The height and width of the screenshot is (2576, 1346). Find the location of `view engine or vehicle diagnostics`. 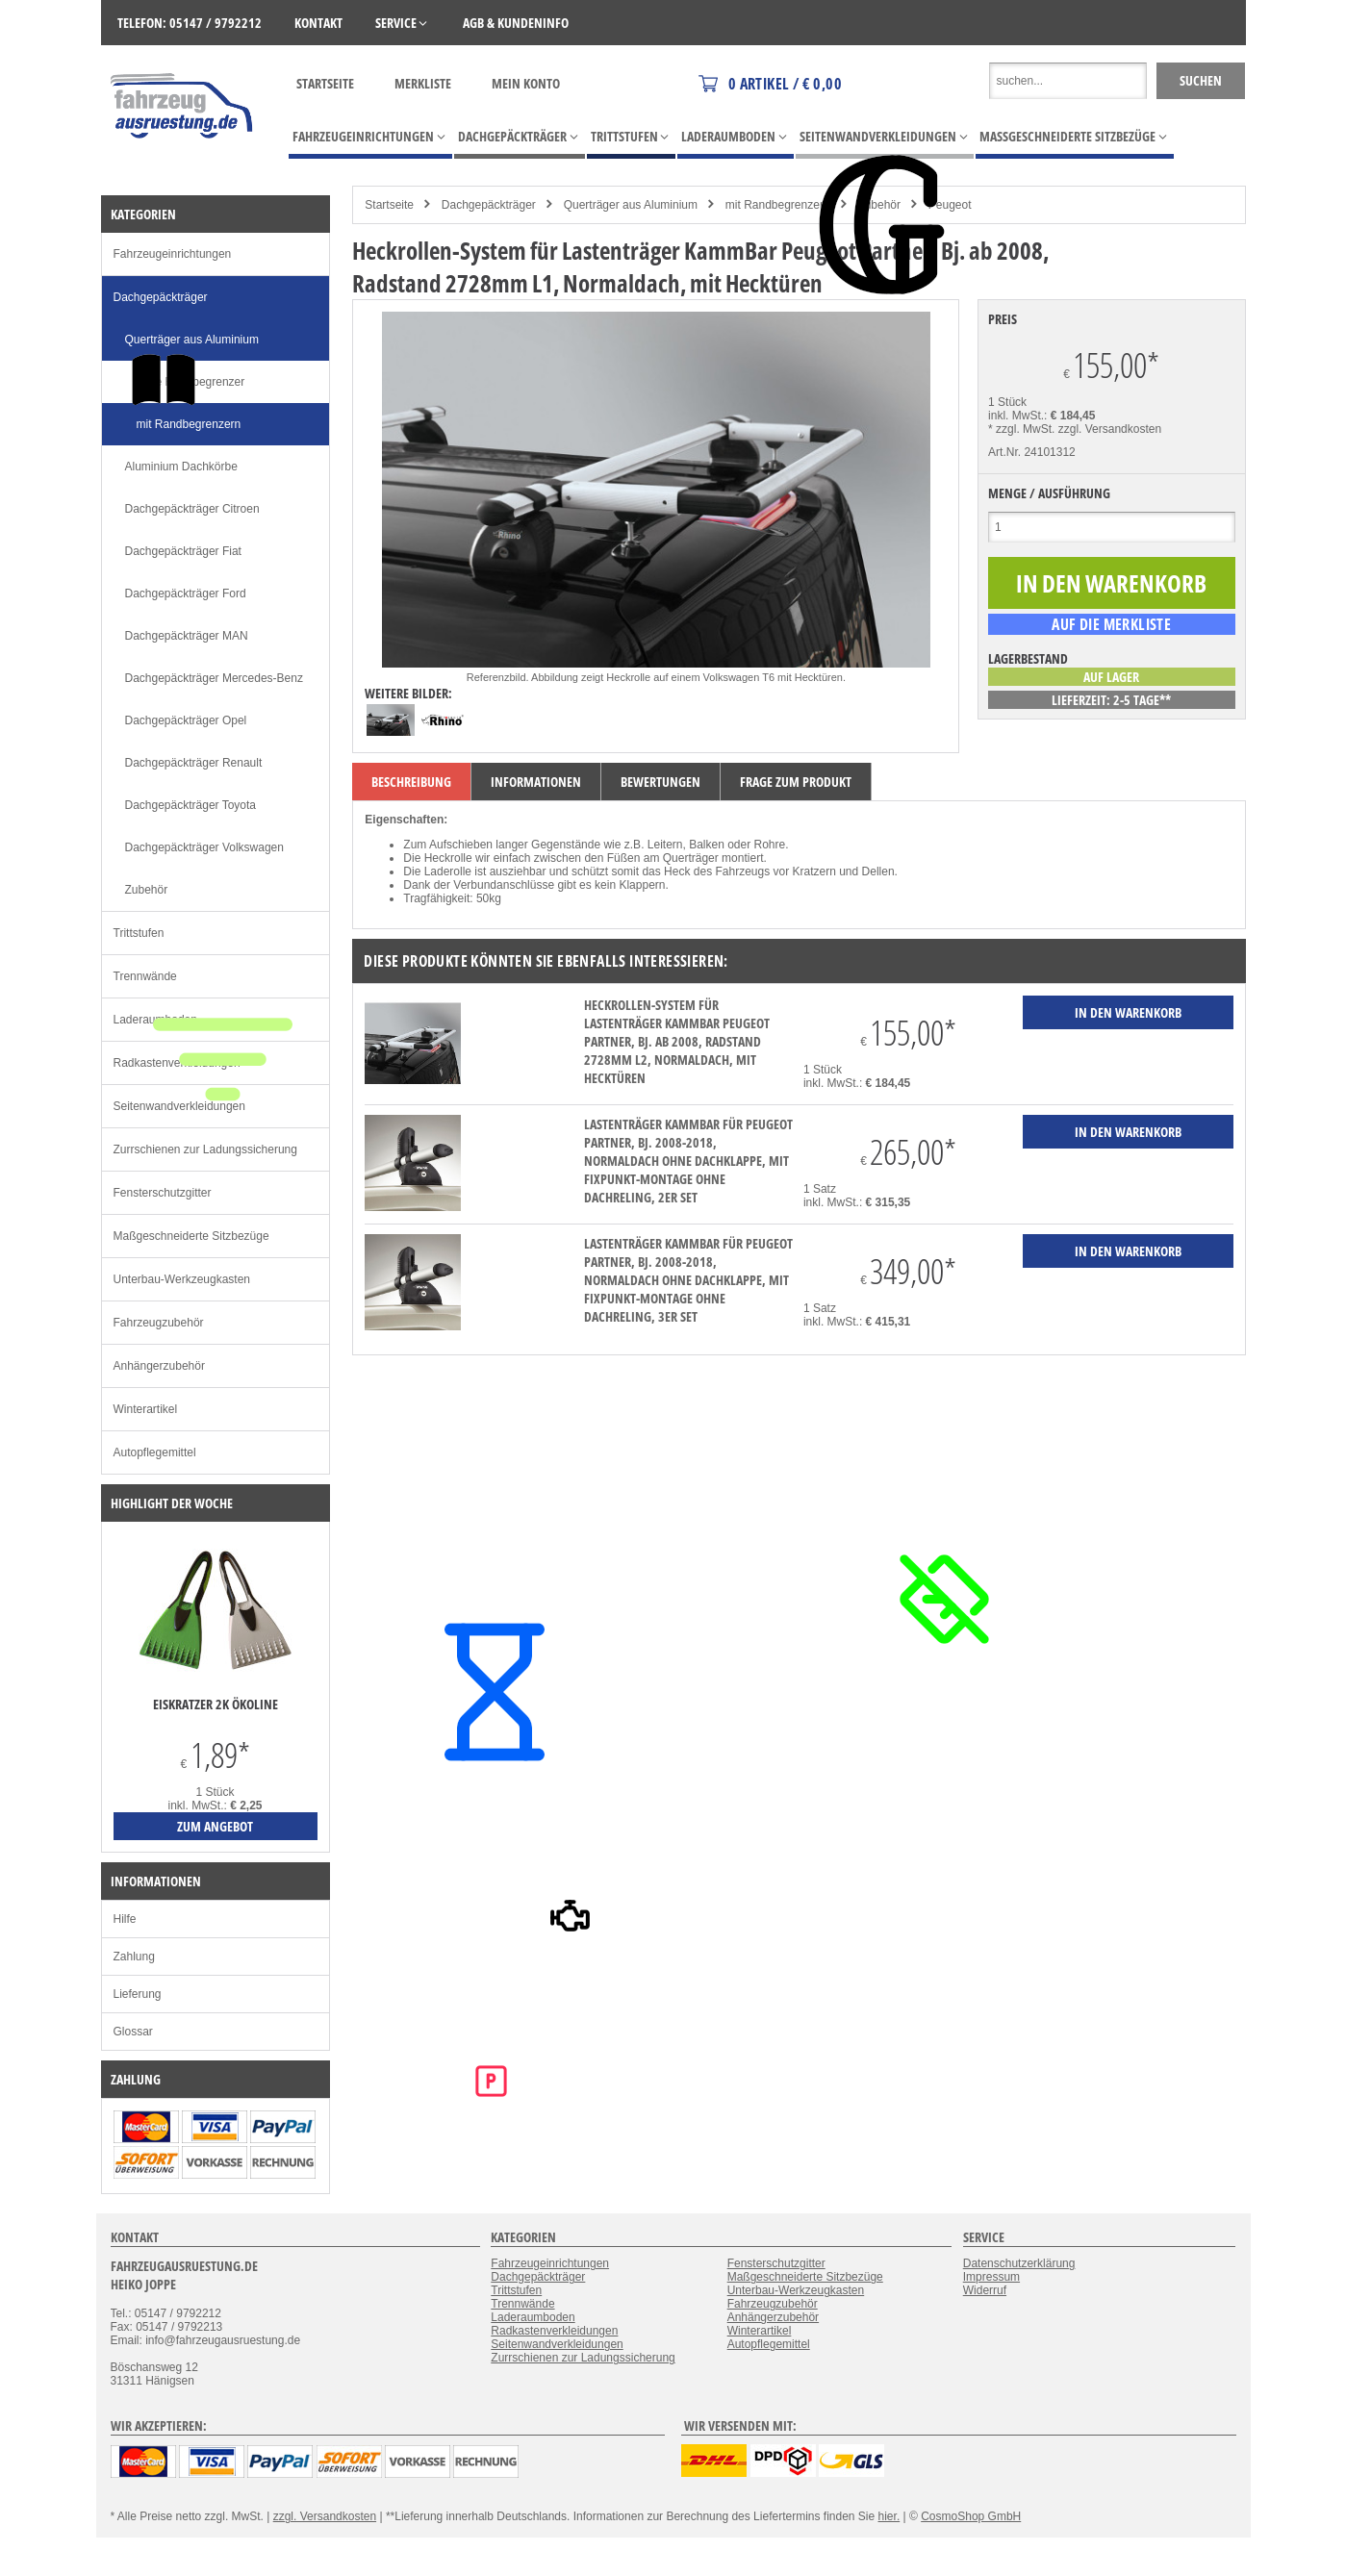

view engine or vehicle diagnostics is located at coordinates (570, 1915).